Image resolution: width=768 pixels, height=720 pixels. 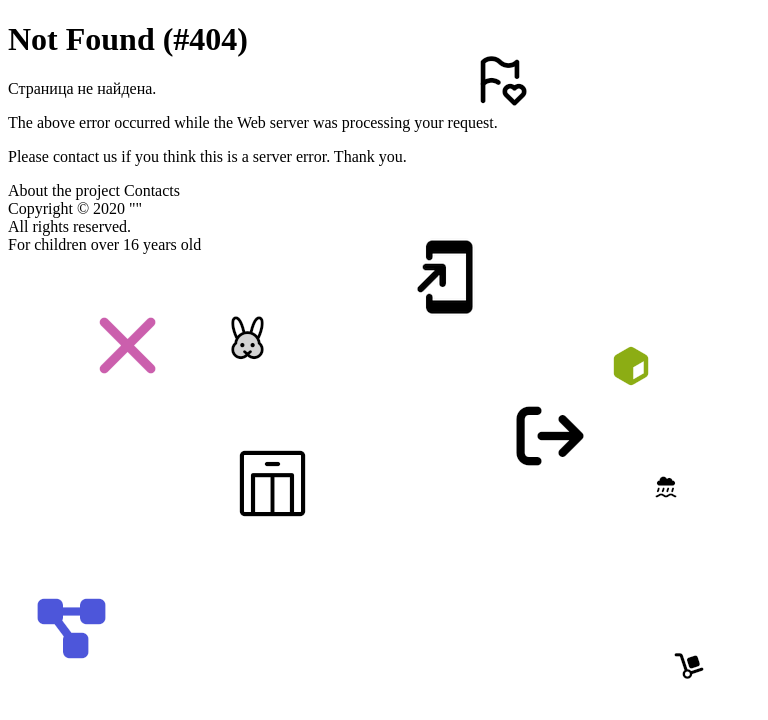 I want to click on access shipping or delivery options, so click(x=689, y=666).